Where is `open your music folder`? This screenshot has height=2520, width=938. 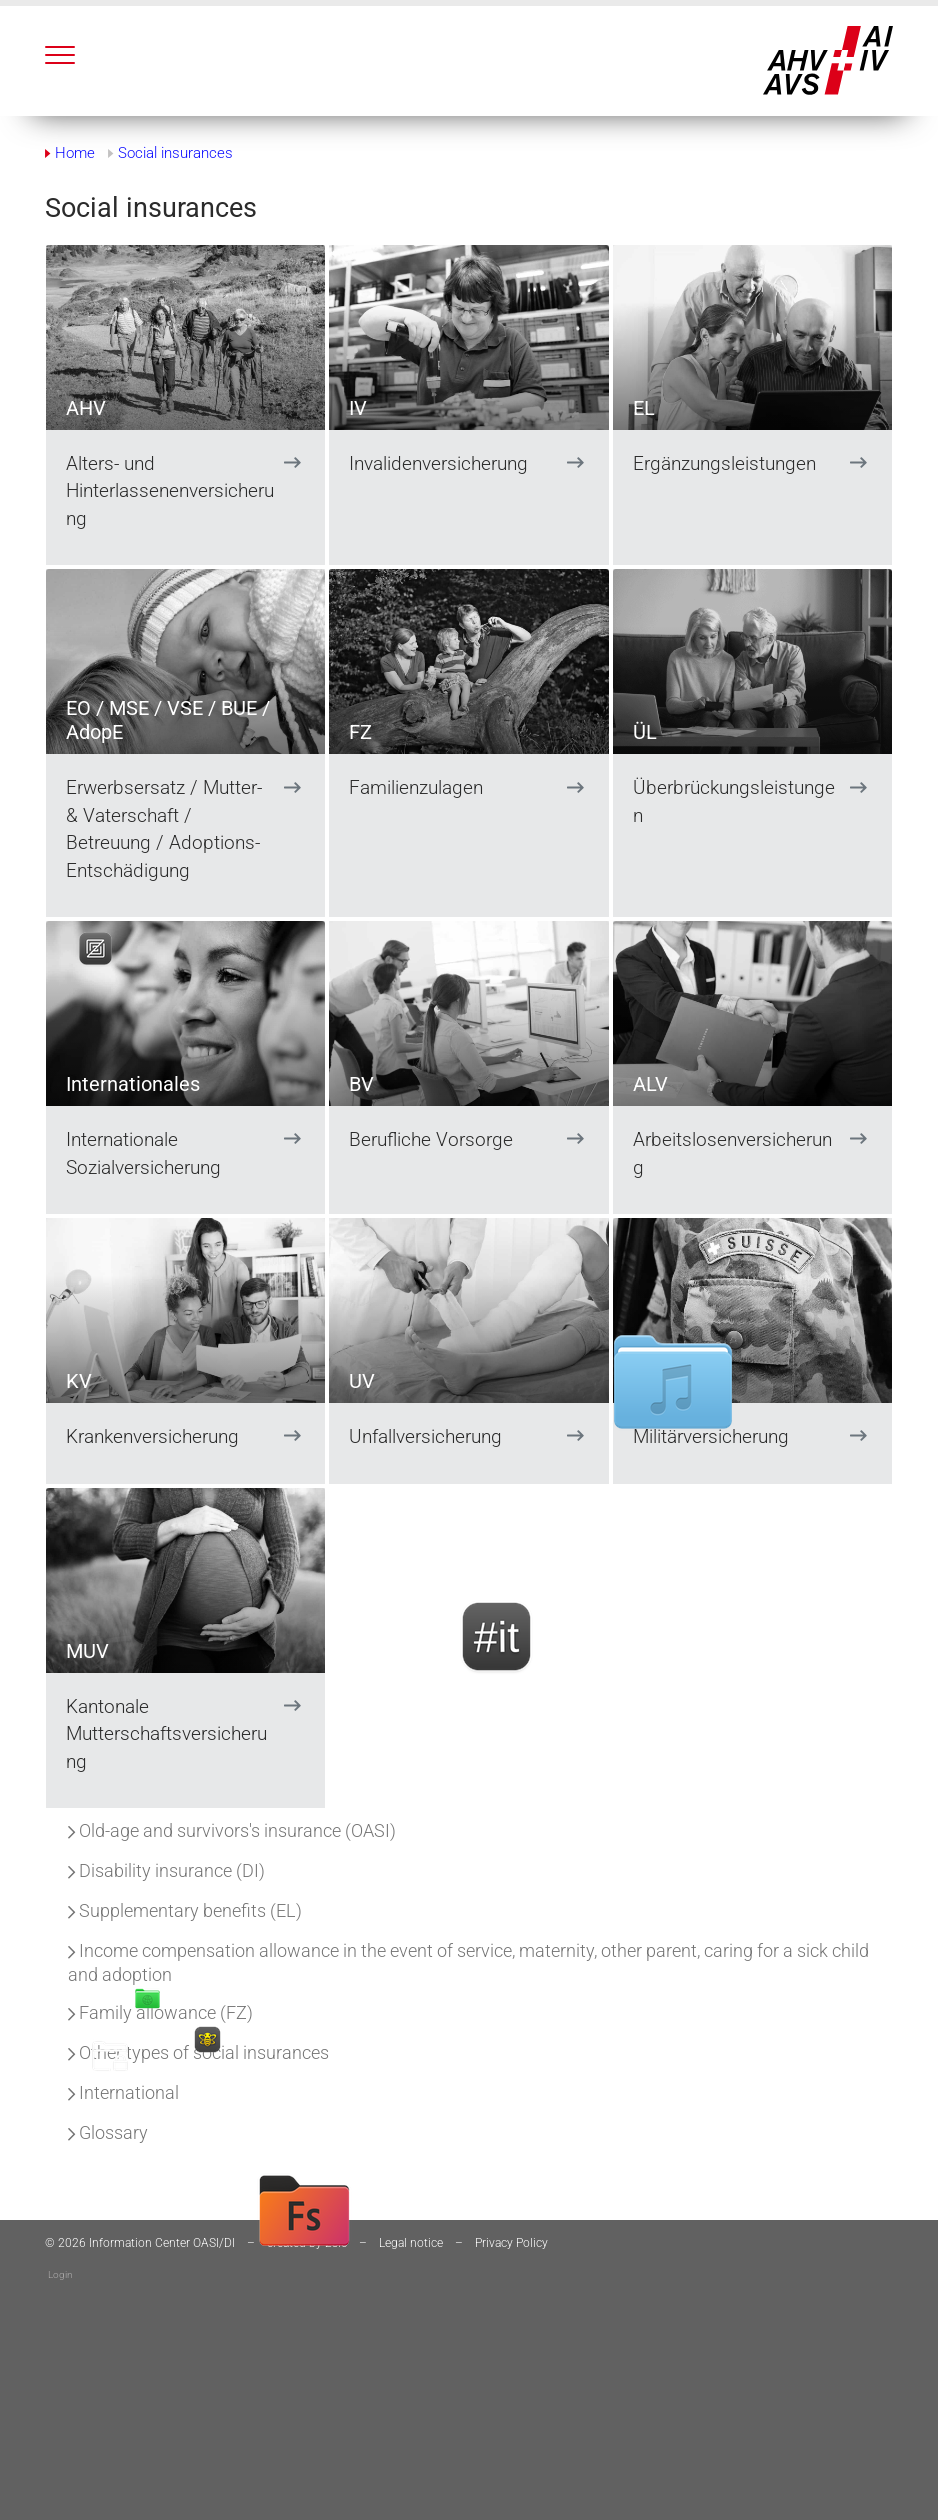
open your music folder is located at coordinates (673, 1382).